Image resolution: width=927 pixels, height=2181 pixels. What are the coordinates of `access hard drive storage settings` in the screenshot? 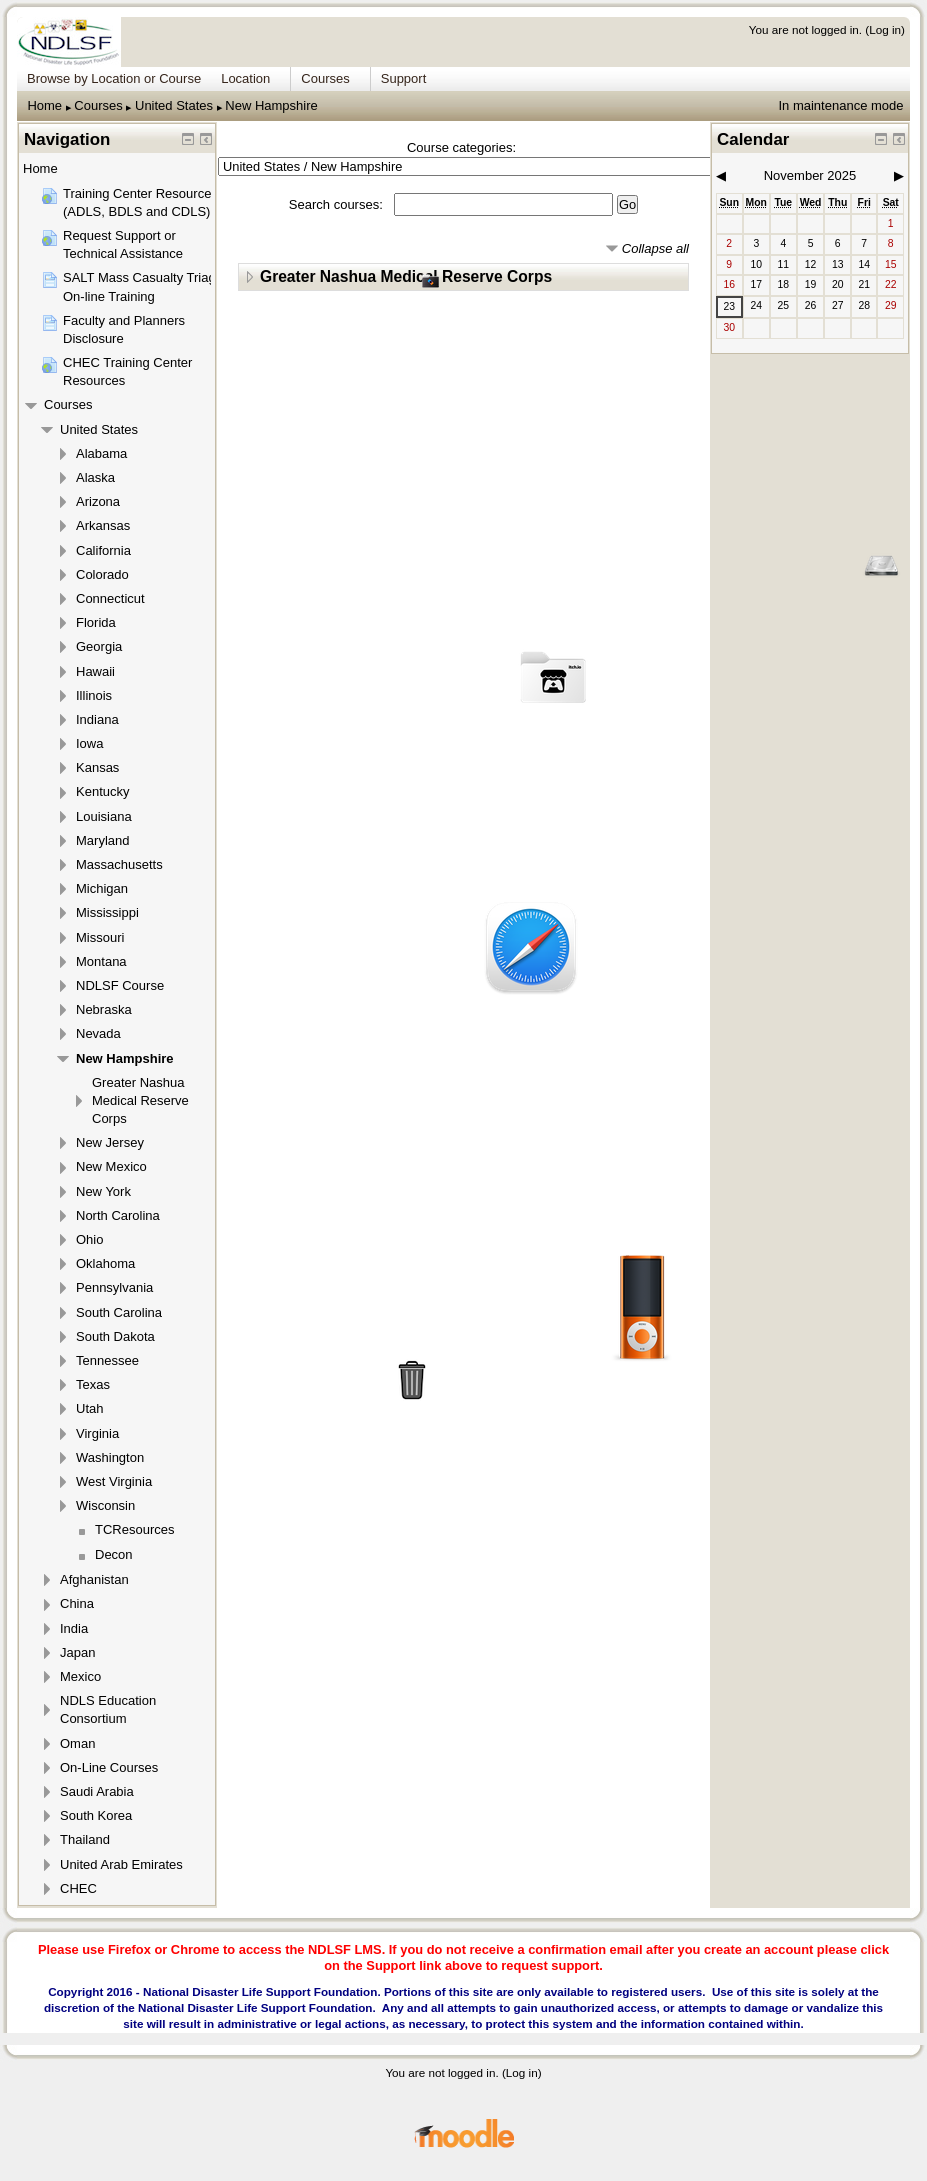 It's located at (881, 566).